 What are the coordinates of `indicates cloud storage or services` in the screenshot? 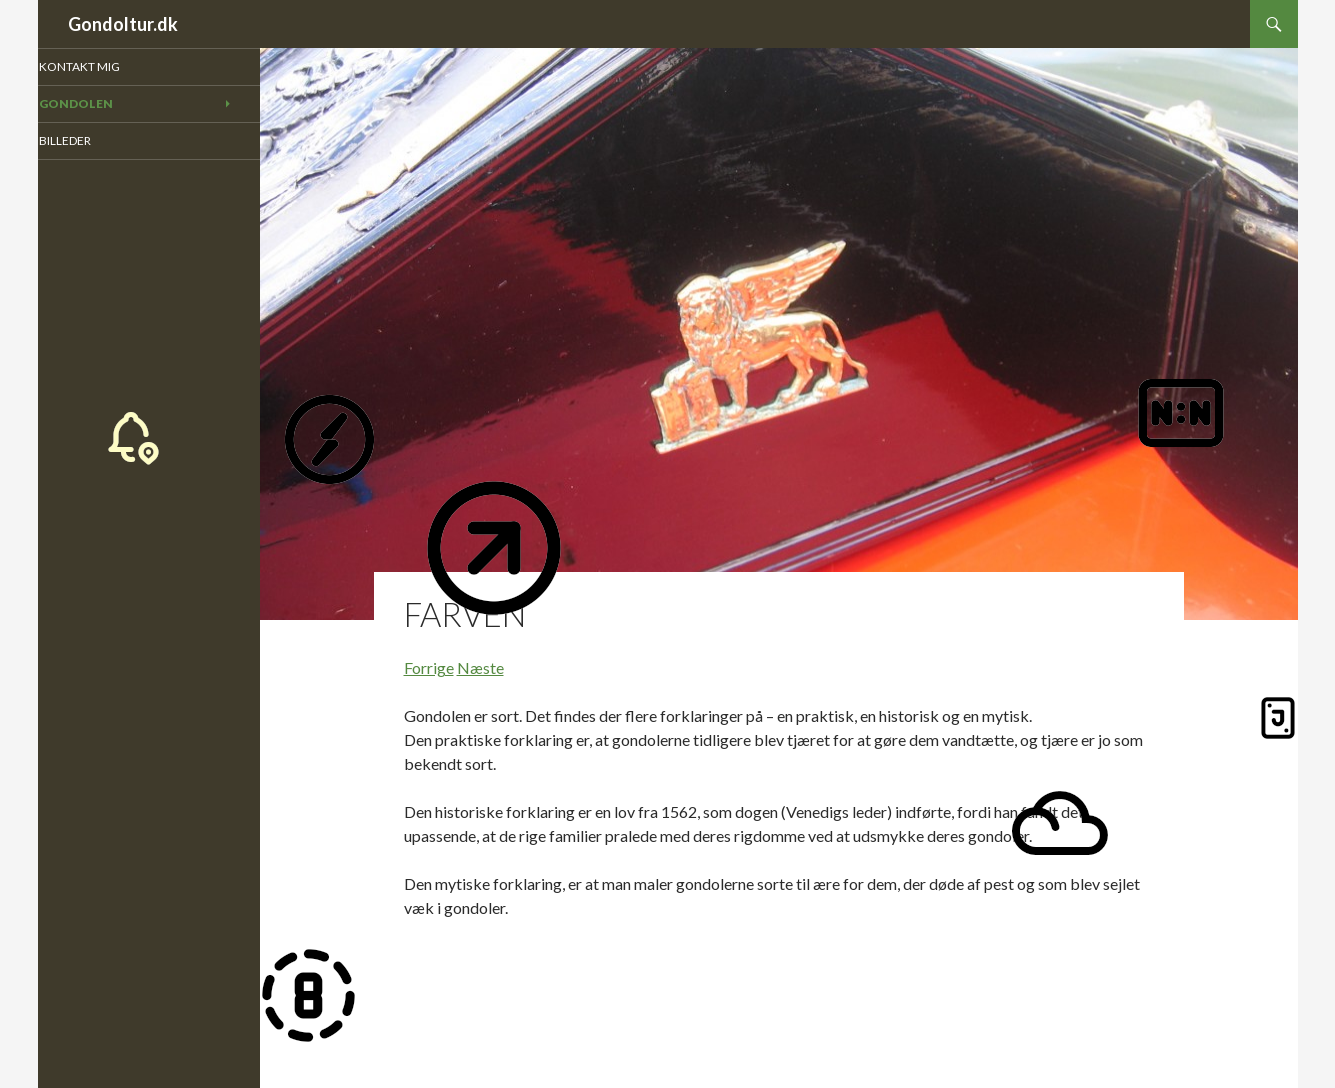 It's located at (1060, 823).